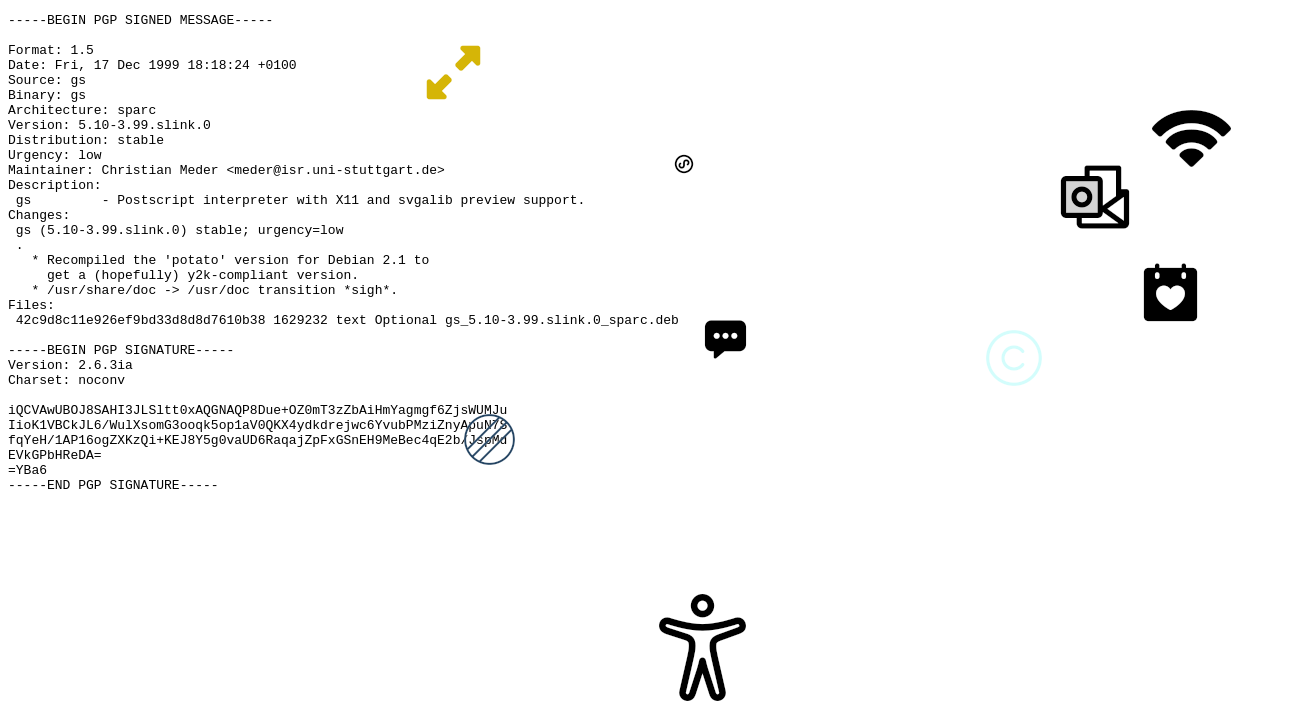 The width and height of the screenshot is (1290, 720). I want to click on indicates active wifi connection, so click(1191, 138).